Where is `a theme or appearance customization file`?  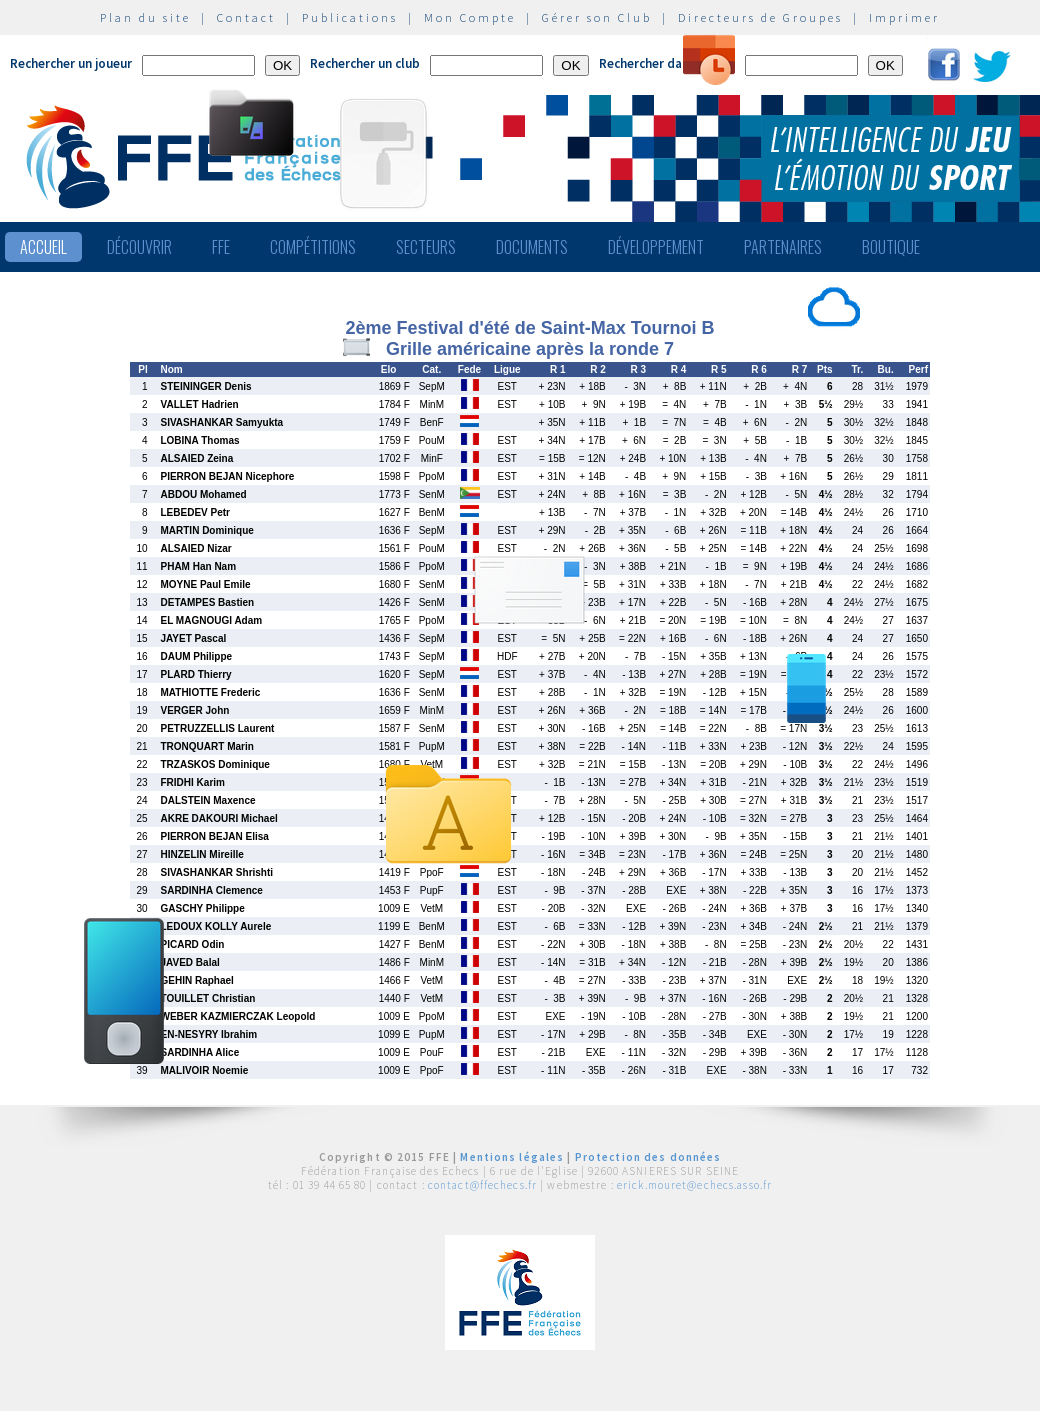
a theme or appearance customization file is located at coordinates (383, 153).